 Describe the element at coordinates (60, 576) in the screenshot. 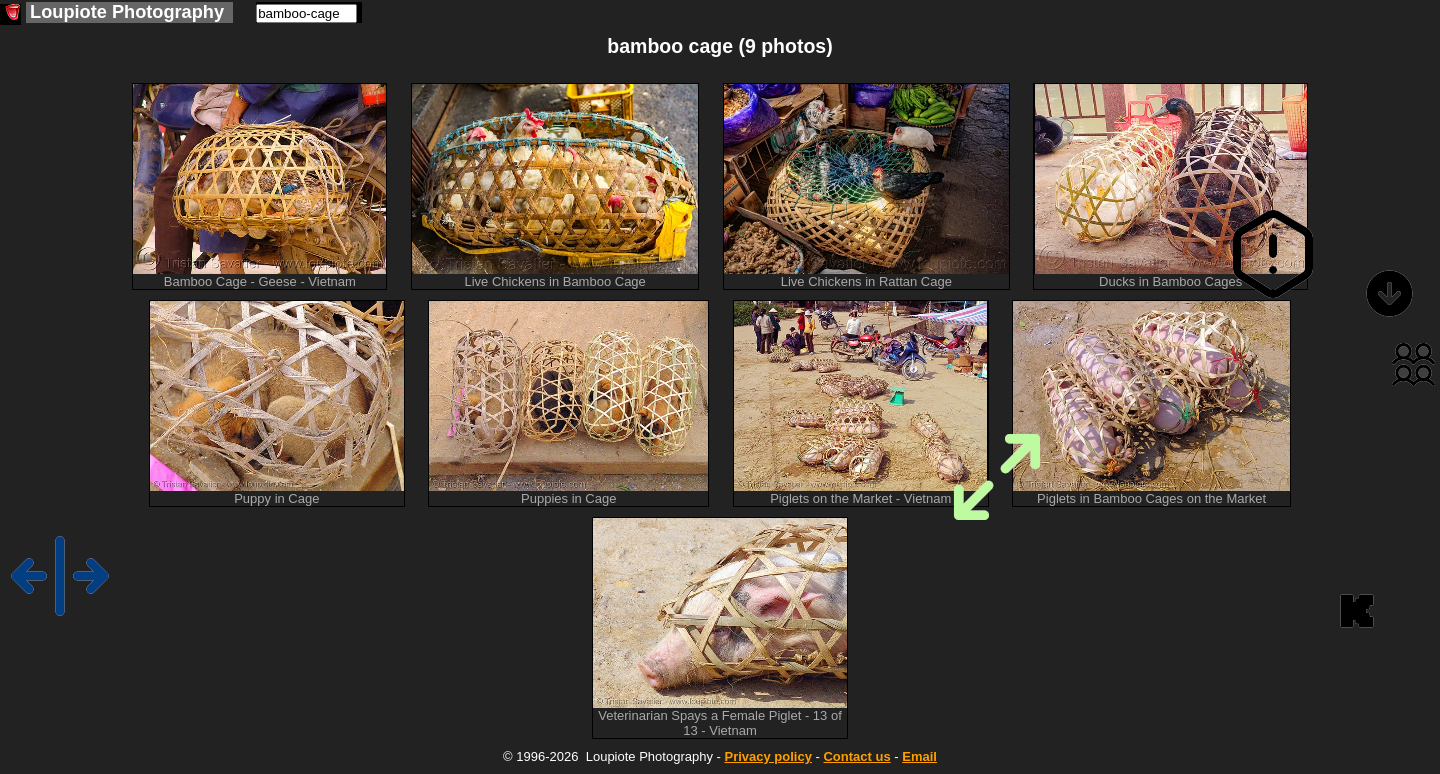

I see `expand or resize content horizontally` at that location.